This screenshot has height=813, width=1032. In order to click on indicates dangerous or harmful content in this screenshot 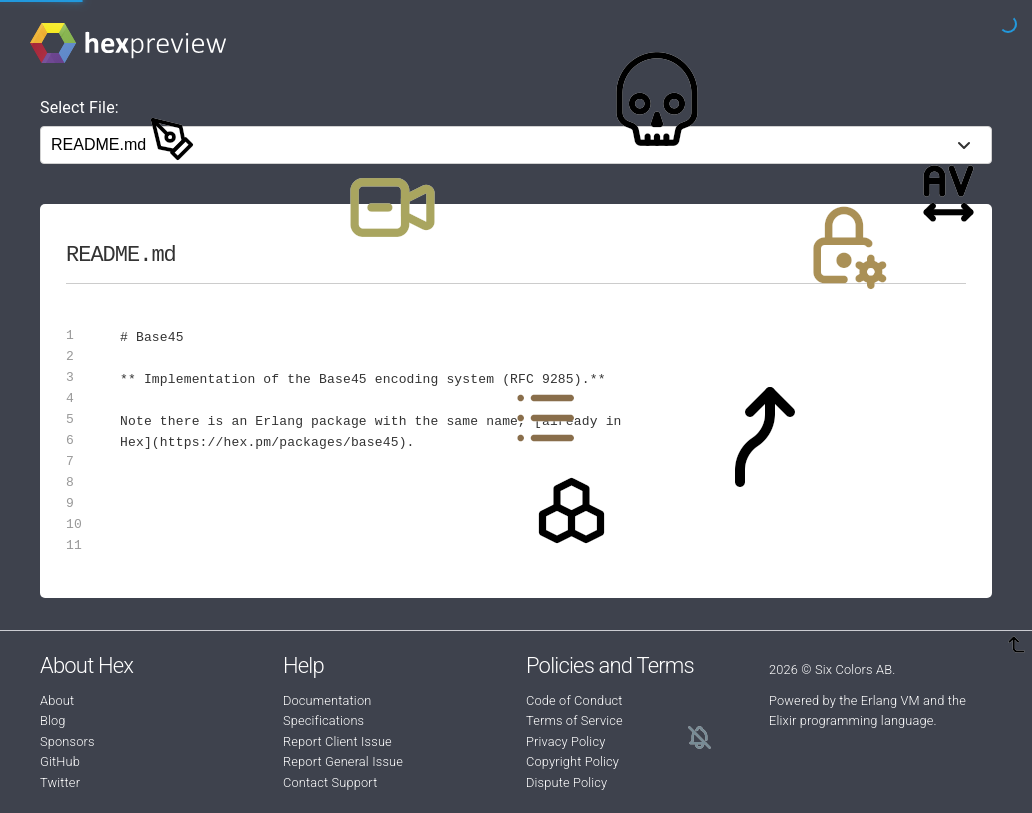, I will do `click(657, 99)`.